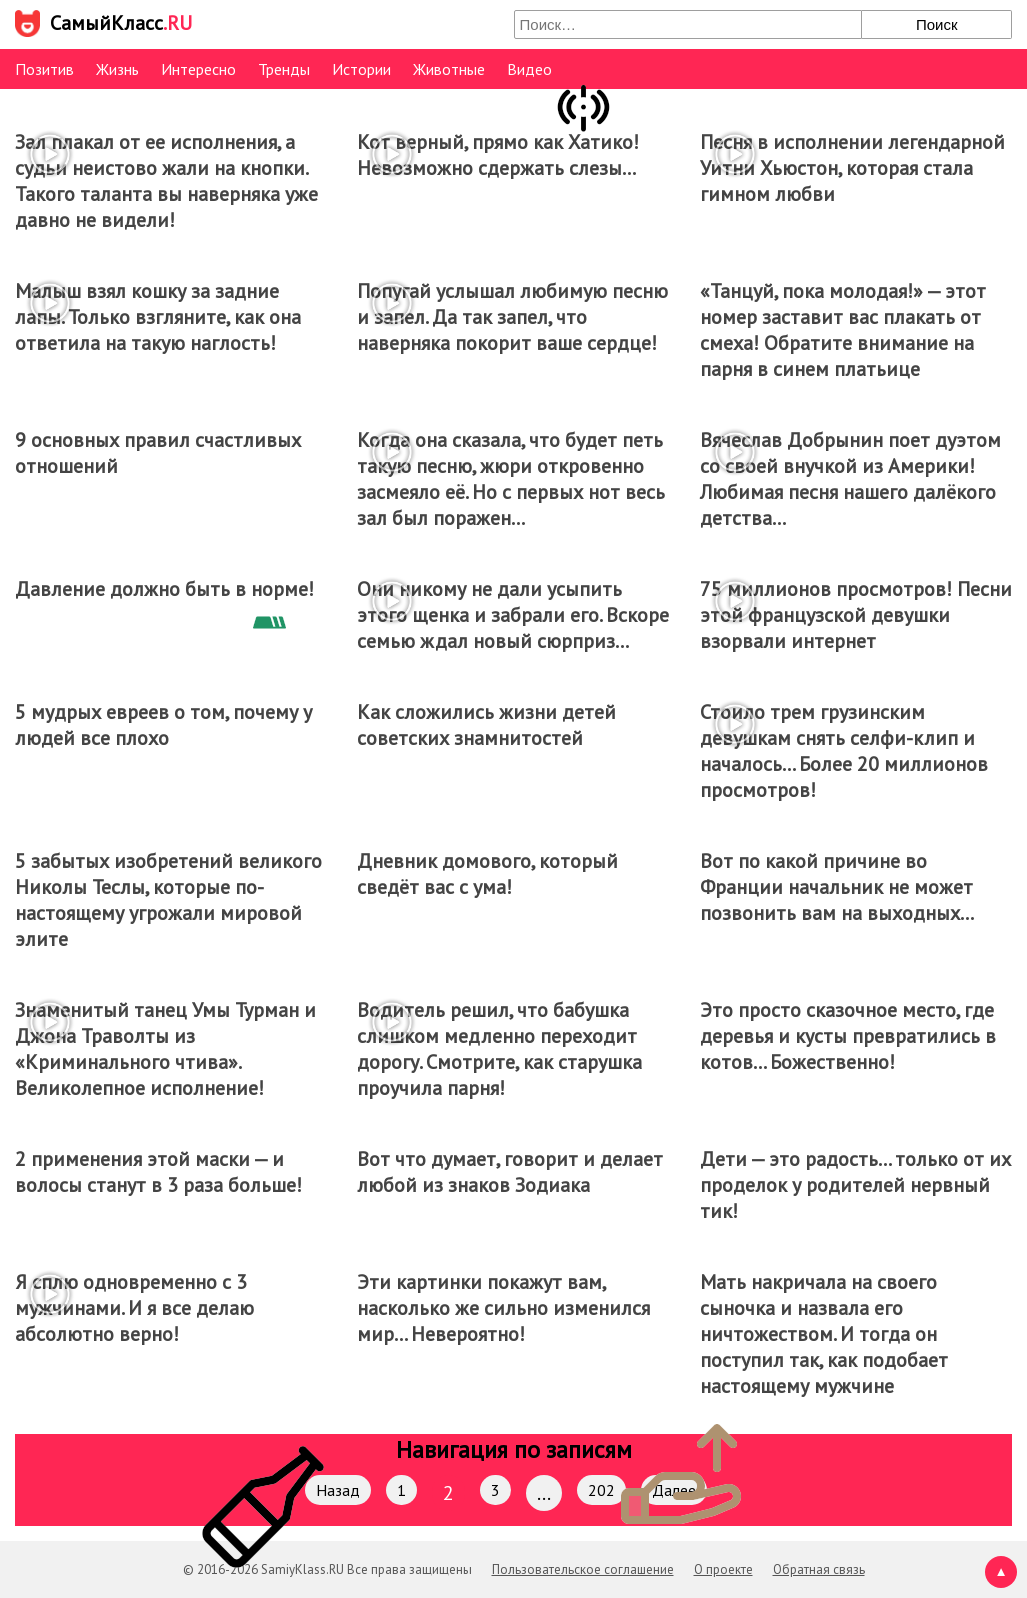 Image resolution: width=1027 pixels, height=1598 pixels. I want to click on upload or share content, so click(685, 1480).